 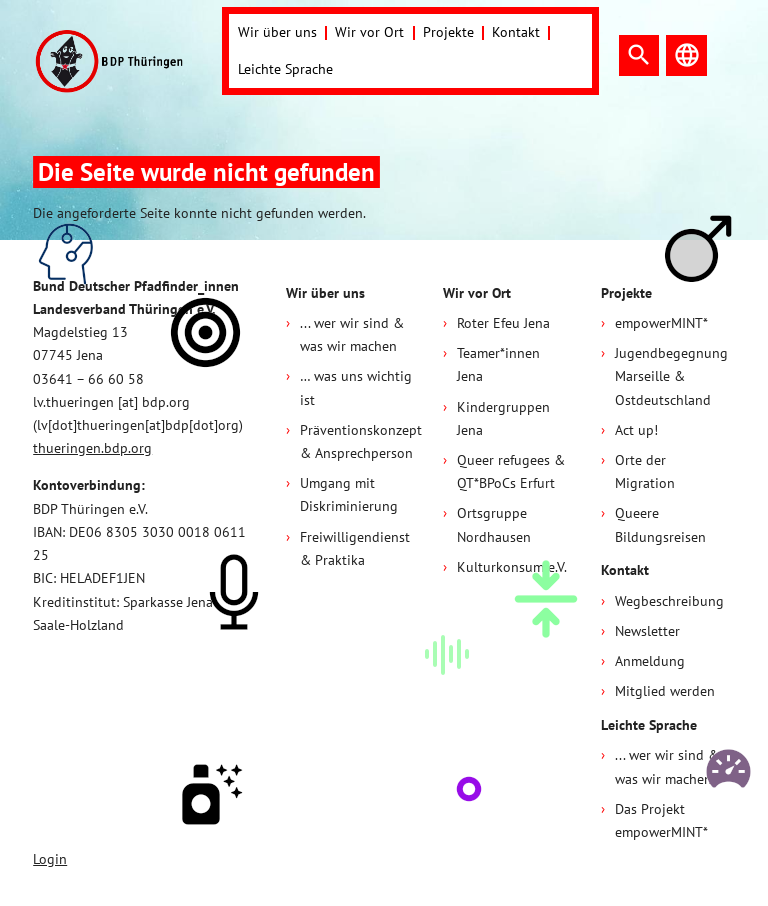 What do you see at coordinates (447, 655) in the screenshot?
I see `audio playback or sound visualization` at bounding box center [447, 655].